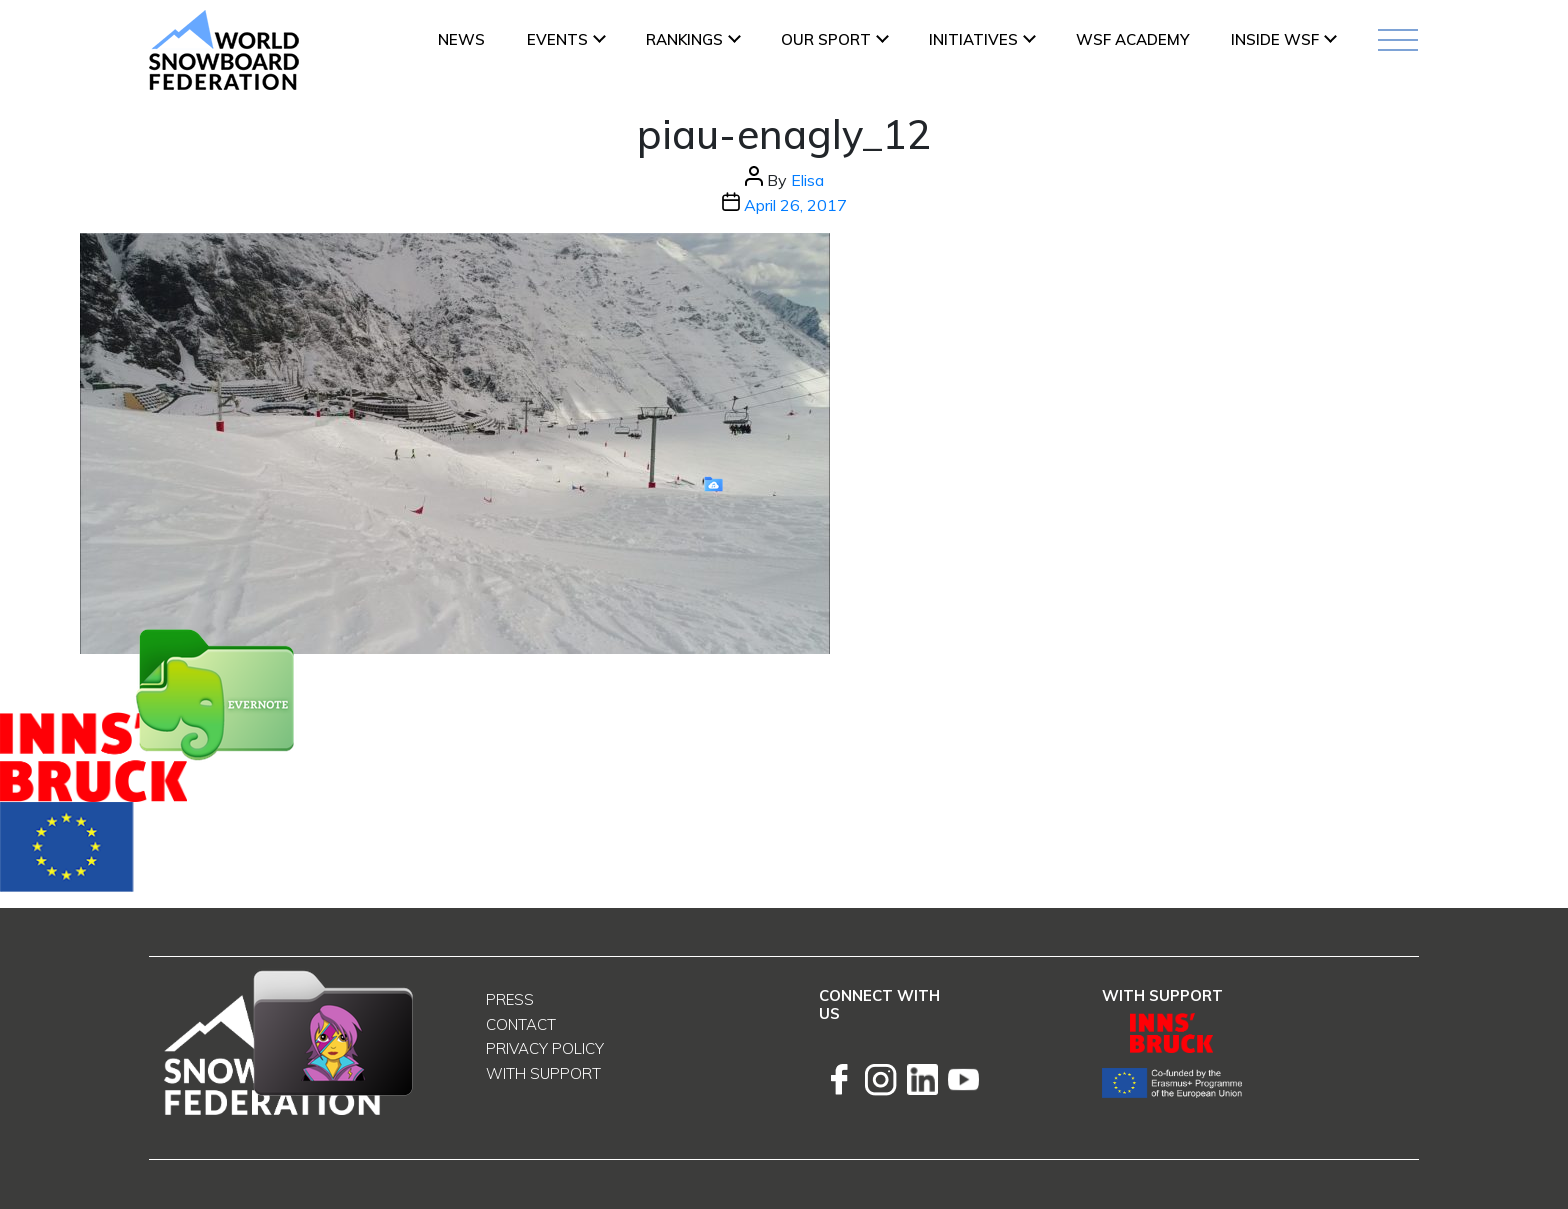 The image size is (1568, 1209). What do you see at coordinates (332, 1037) in the screenshot?
I see `folder containing emoji or emoticon files` at bounding box center [332, 1037].